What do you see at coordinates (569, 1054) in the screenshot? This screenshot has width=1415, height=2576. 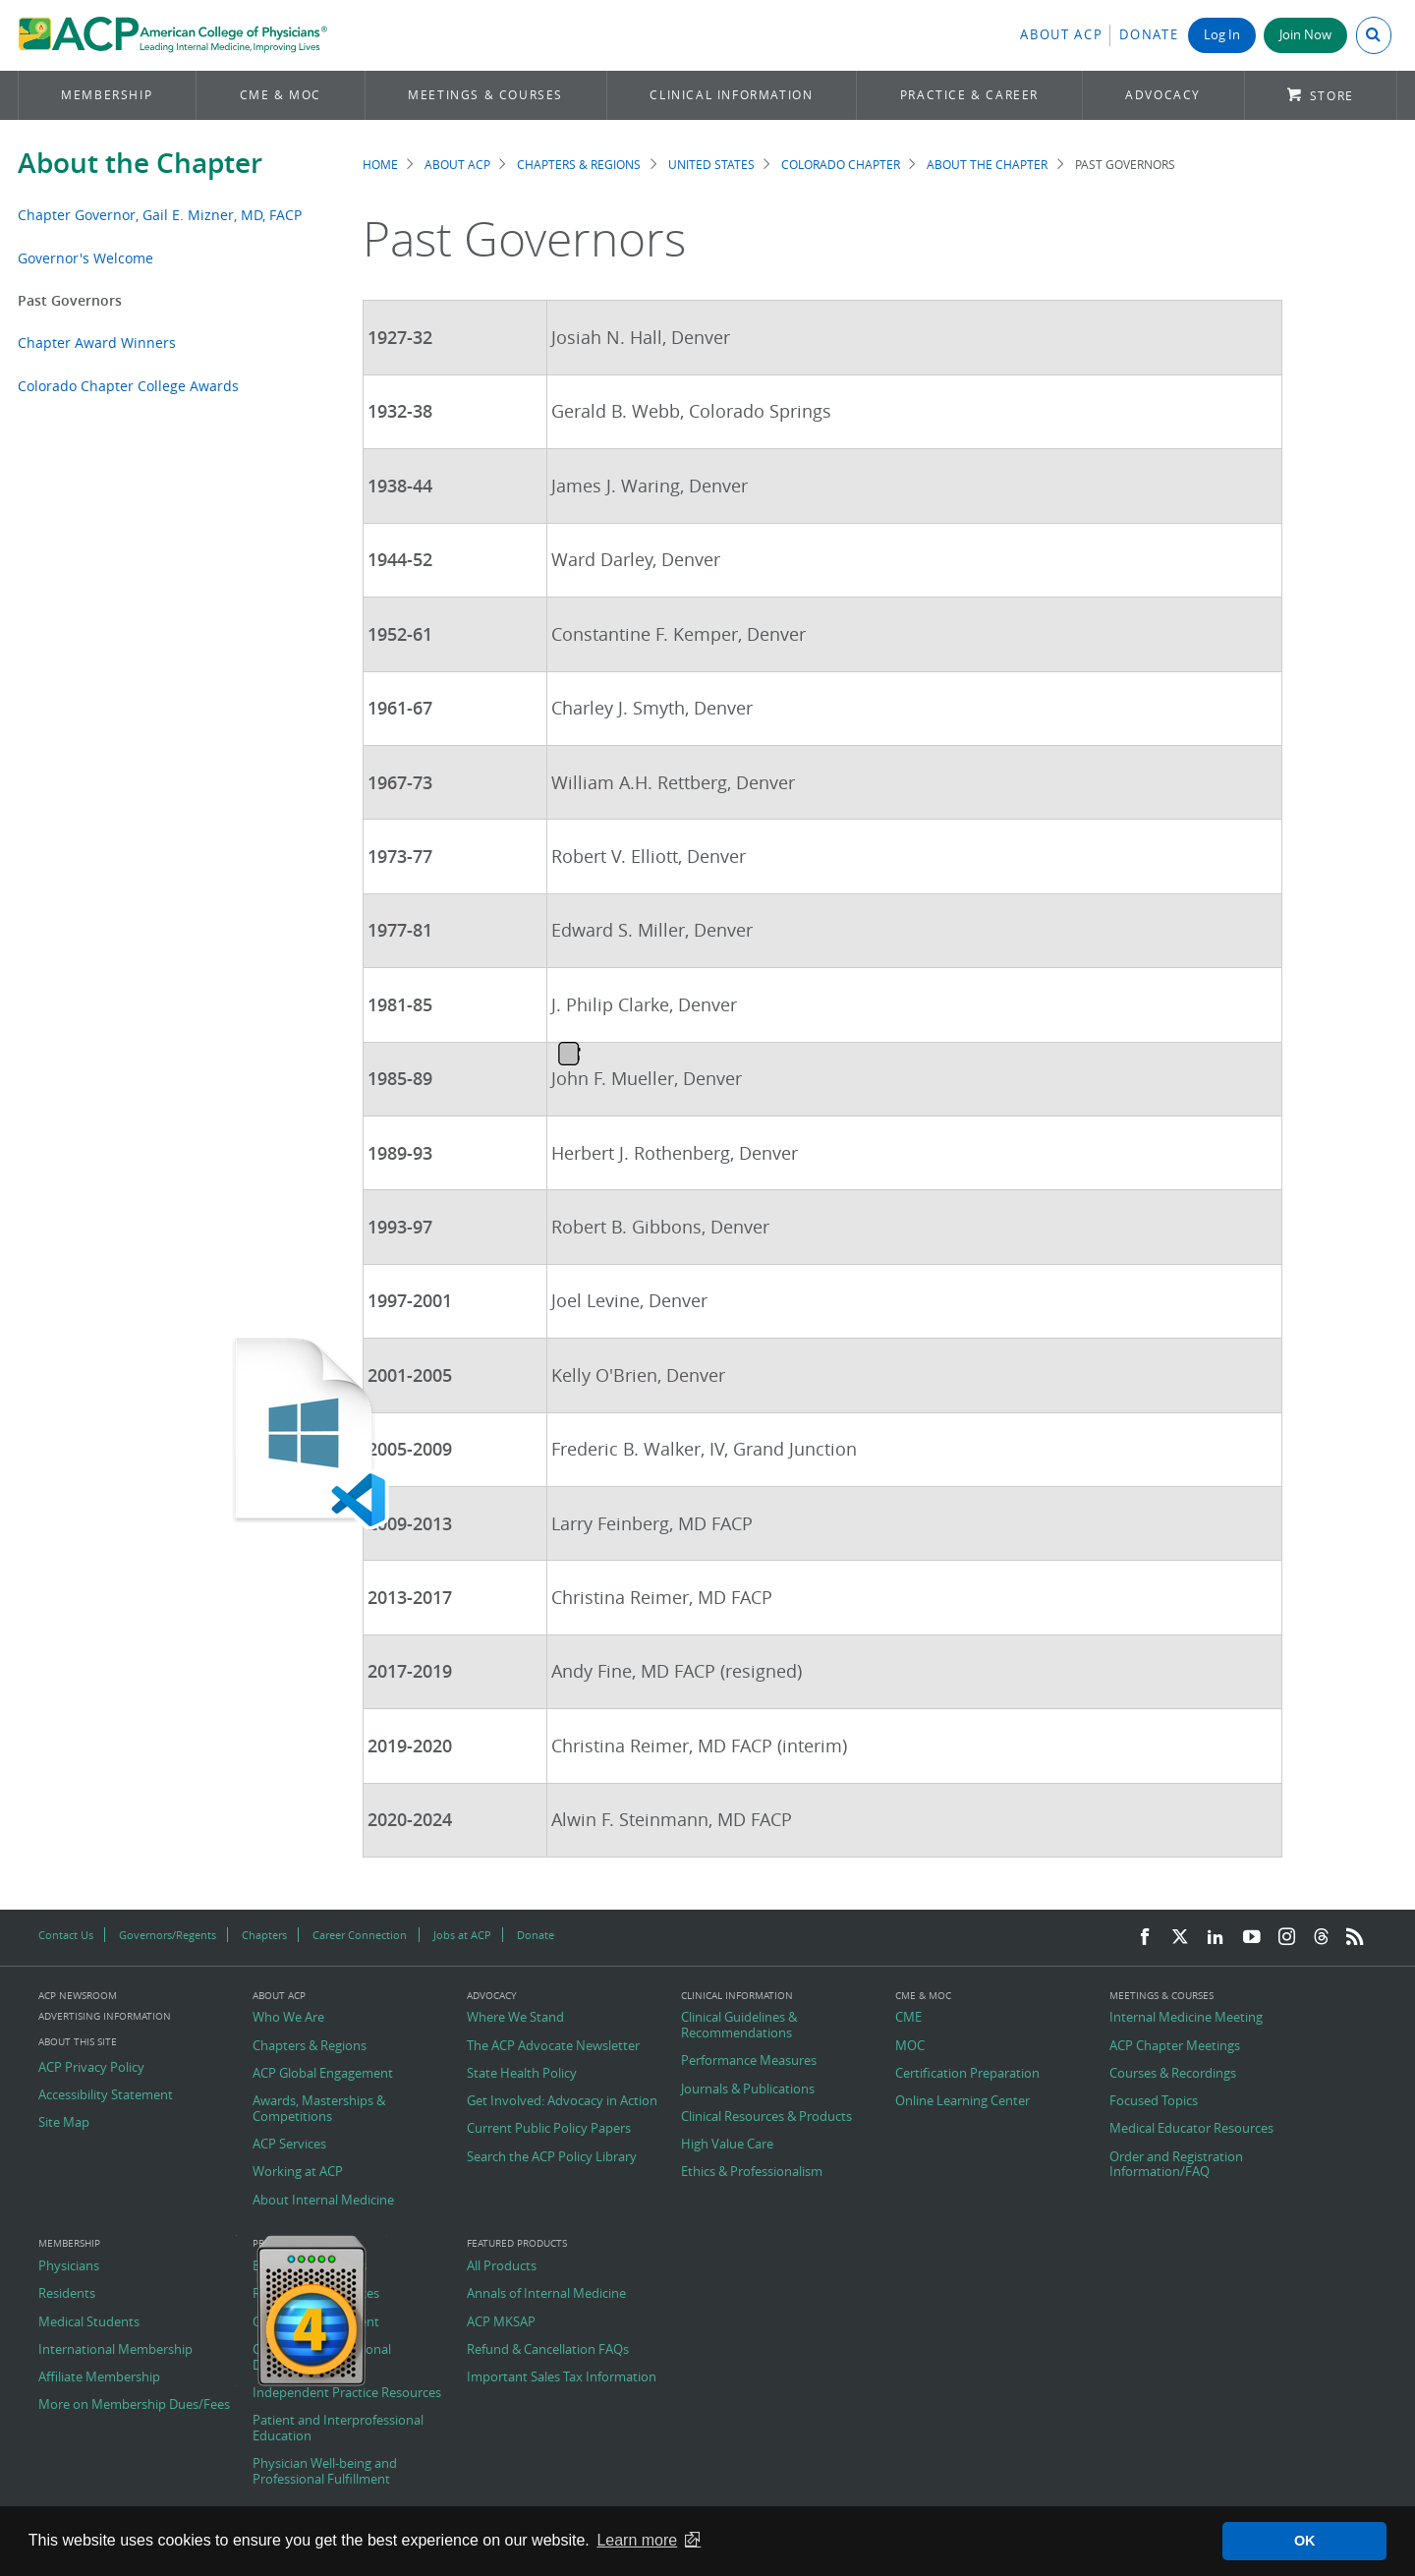 I see `view connected Apple Watch in sidebar` at bounding box center [569, 1054].